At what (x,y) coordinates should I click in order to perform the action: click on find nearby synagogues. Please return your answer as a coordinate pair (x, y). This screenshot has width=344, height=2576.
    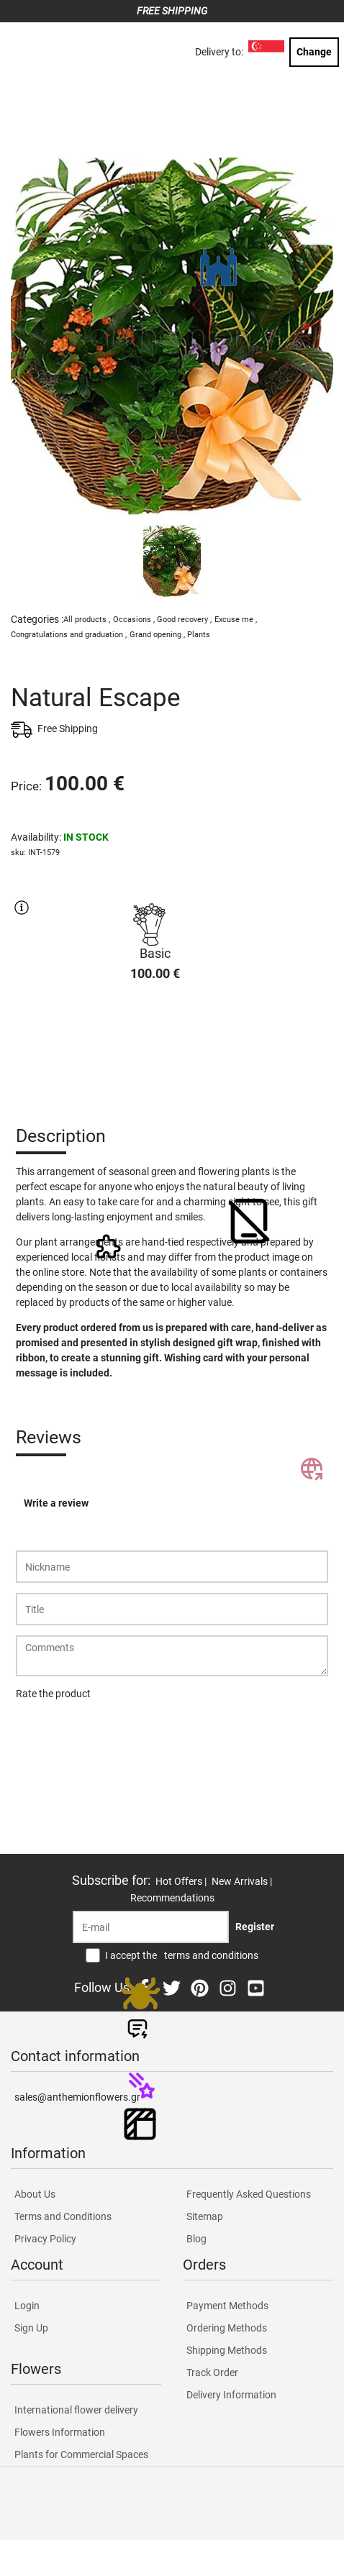
    Looking at the image, I should click on (218, 268).